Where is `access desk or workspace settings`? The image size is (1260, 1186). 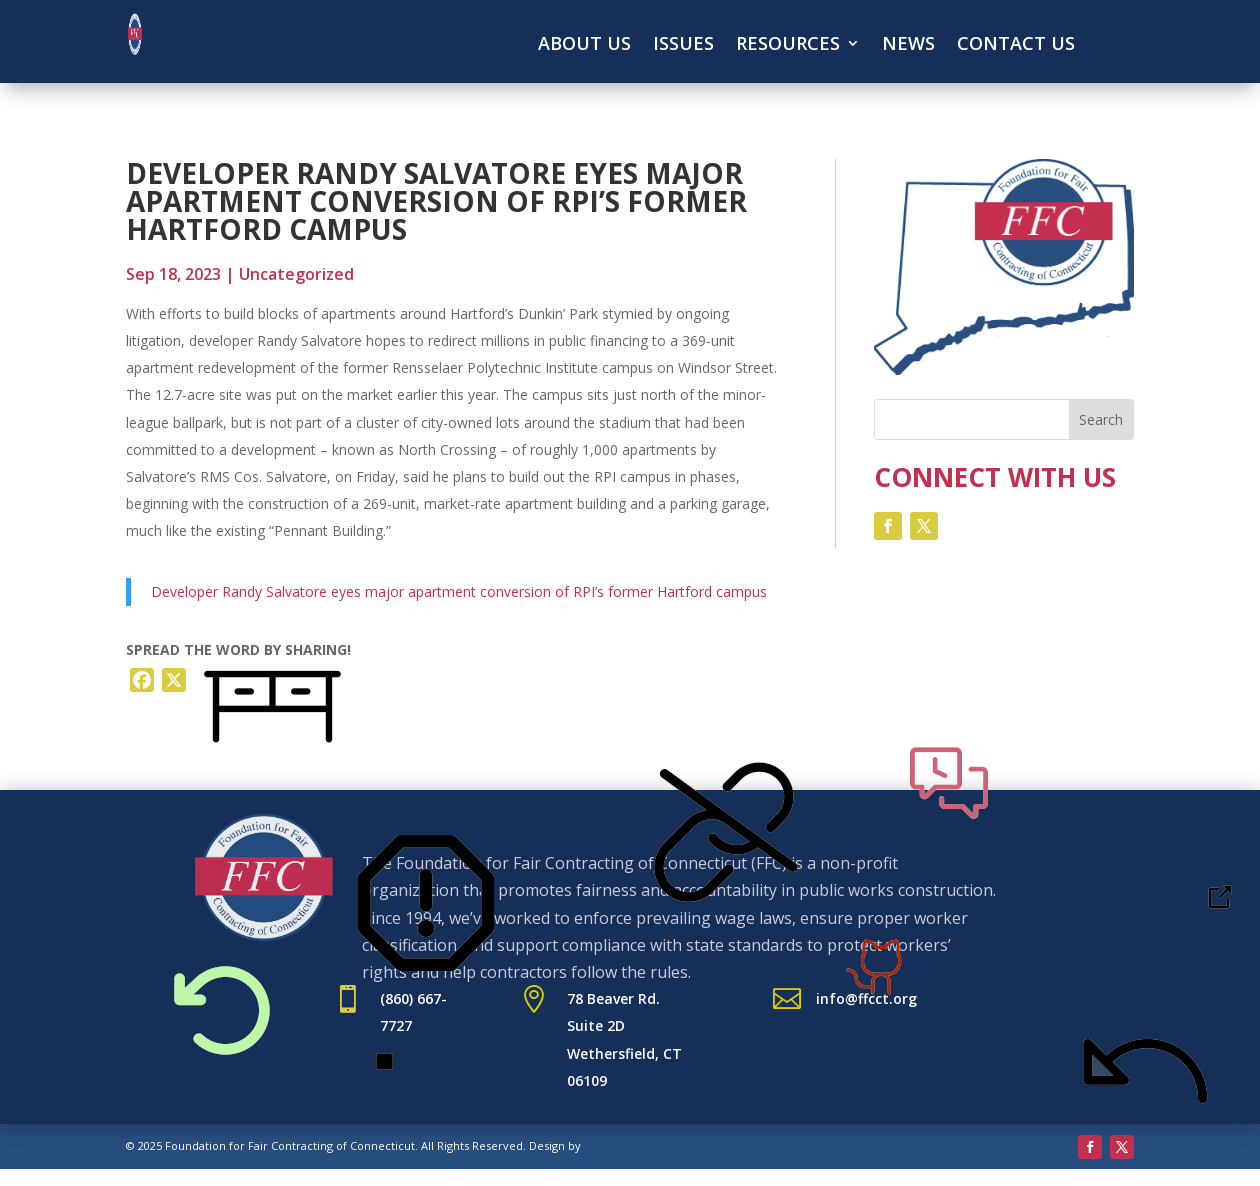 access desk or workspace settings is located at coordinates (272, 704).